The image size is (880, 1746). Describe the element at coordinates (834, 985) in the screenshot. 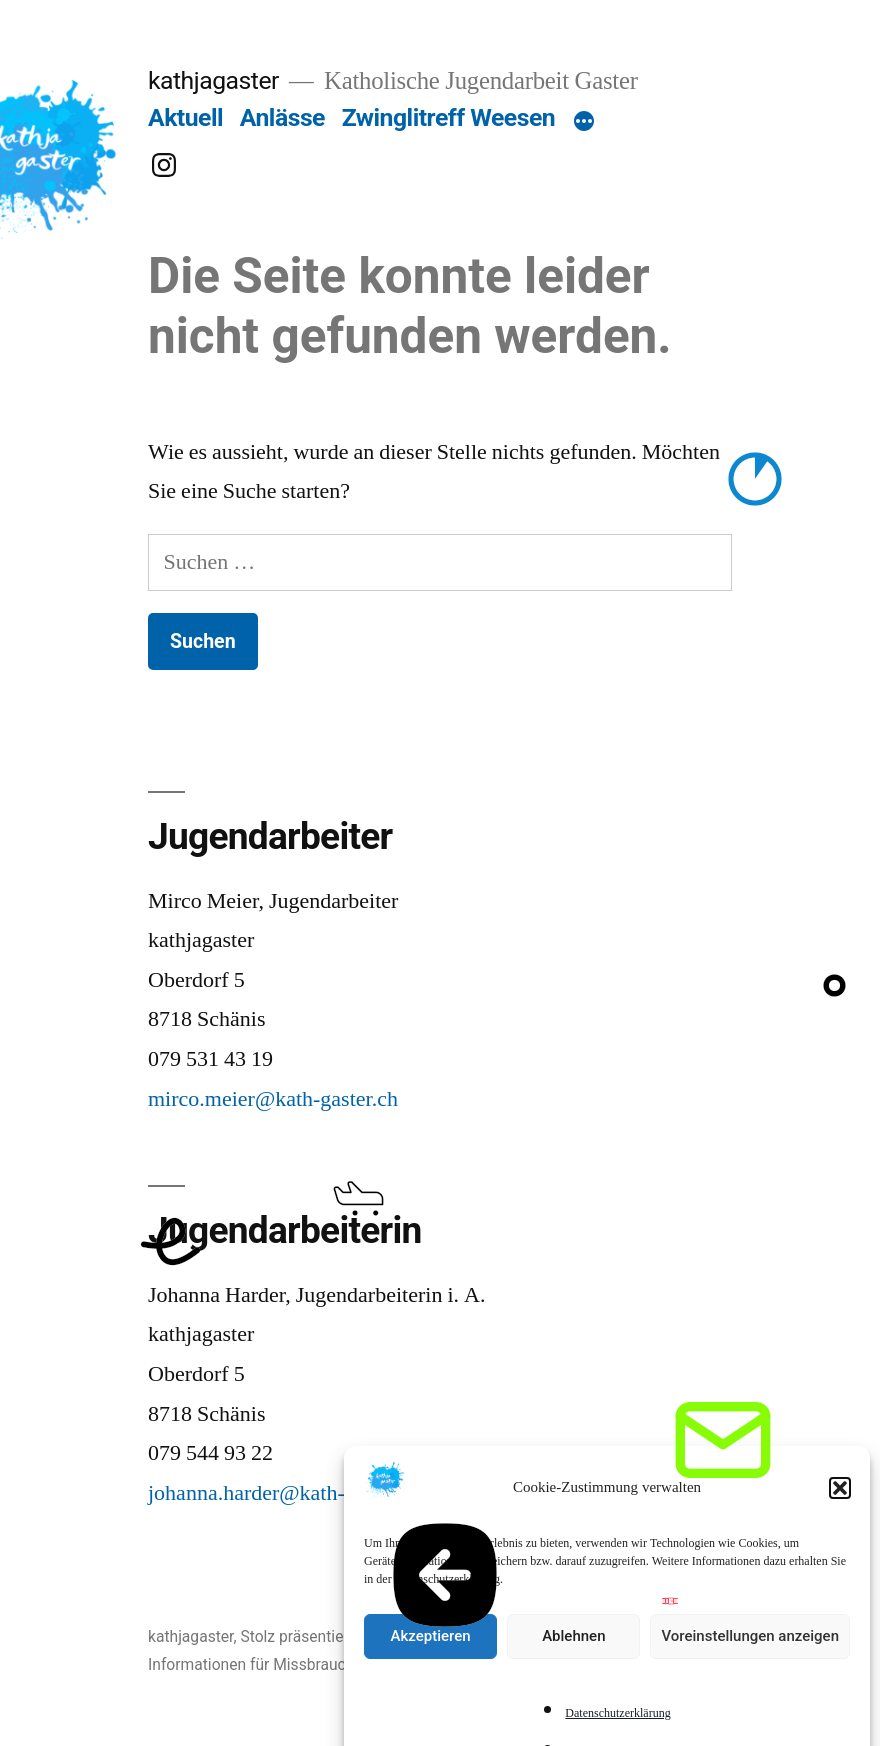

I see `indicates an unread item or notification` at that location.